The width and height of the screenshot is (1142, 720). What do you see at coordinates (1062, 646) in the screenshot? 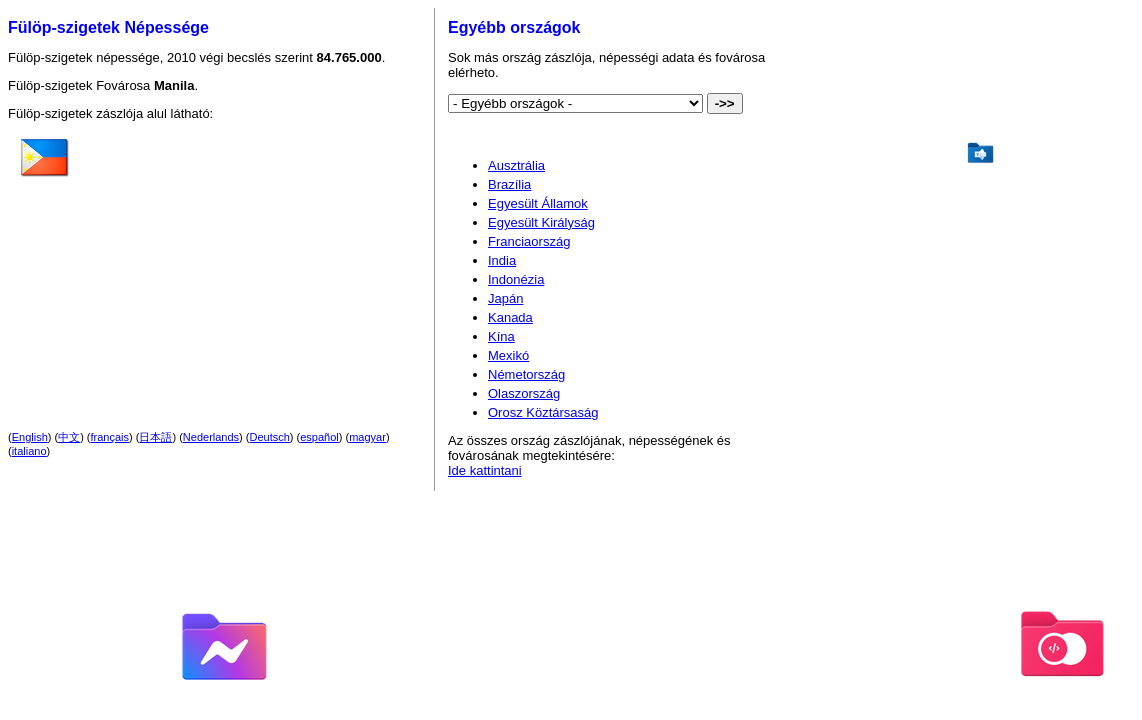
I see `open appwrite project folder` at bounding box center [1062, 646].